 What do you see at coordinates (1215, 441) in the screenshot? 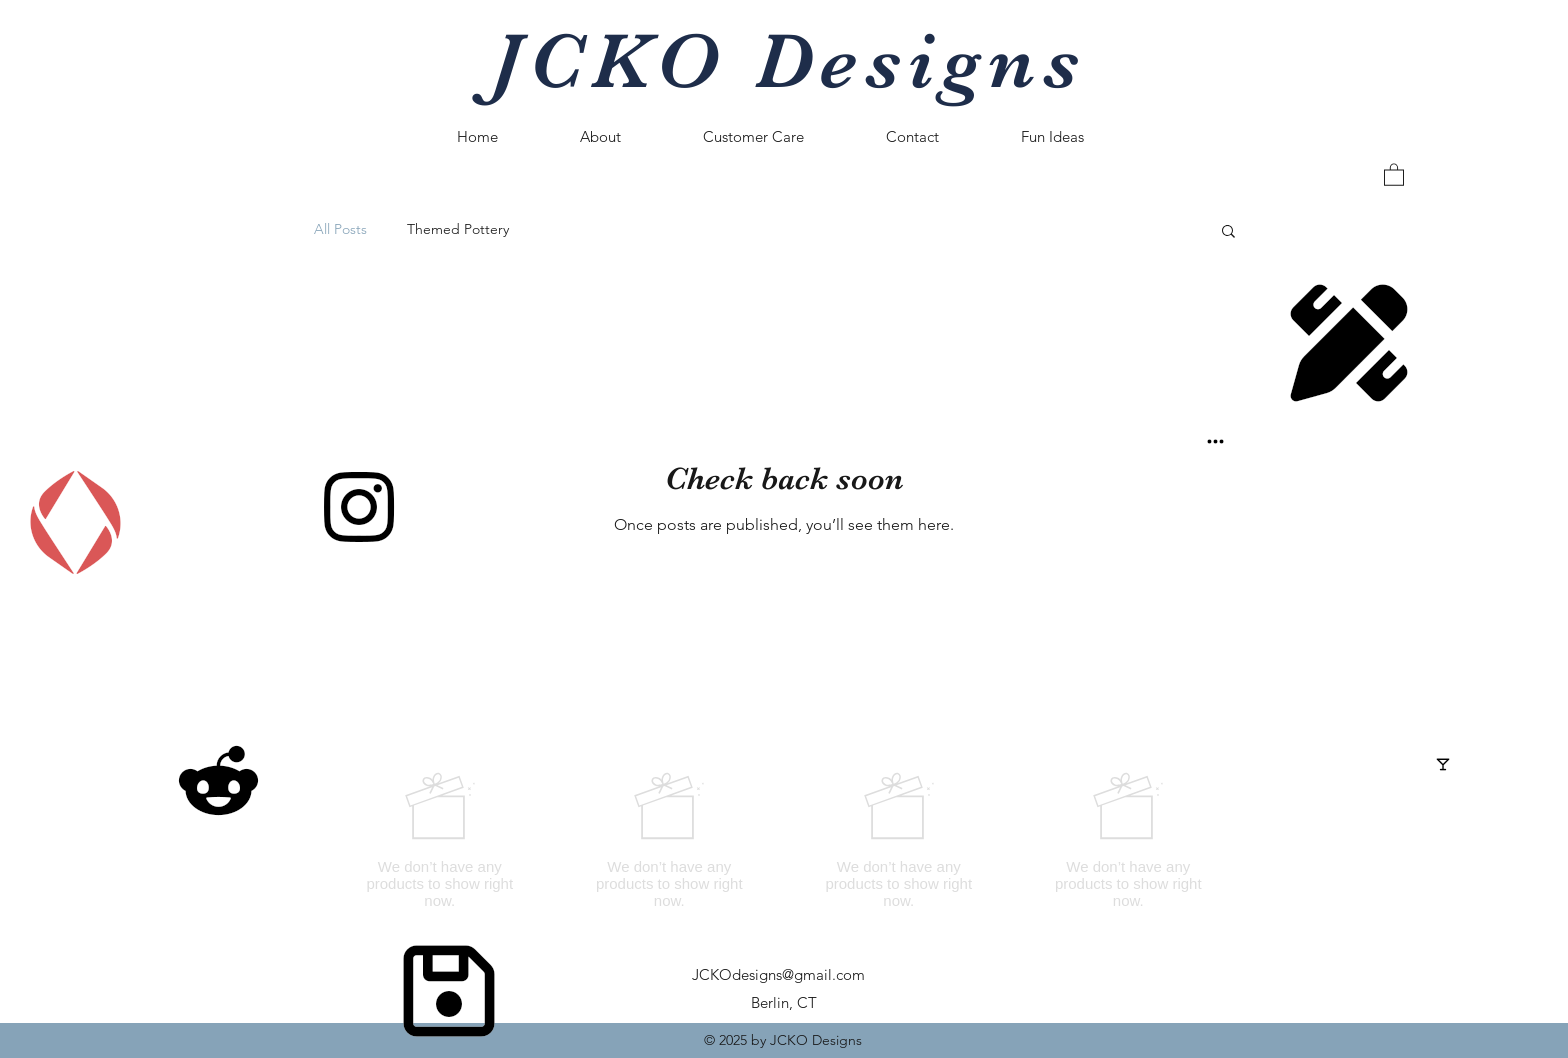
I see `access more options or actions` at bounding box center [1215, 441].